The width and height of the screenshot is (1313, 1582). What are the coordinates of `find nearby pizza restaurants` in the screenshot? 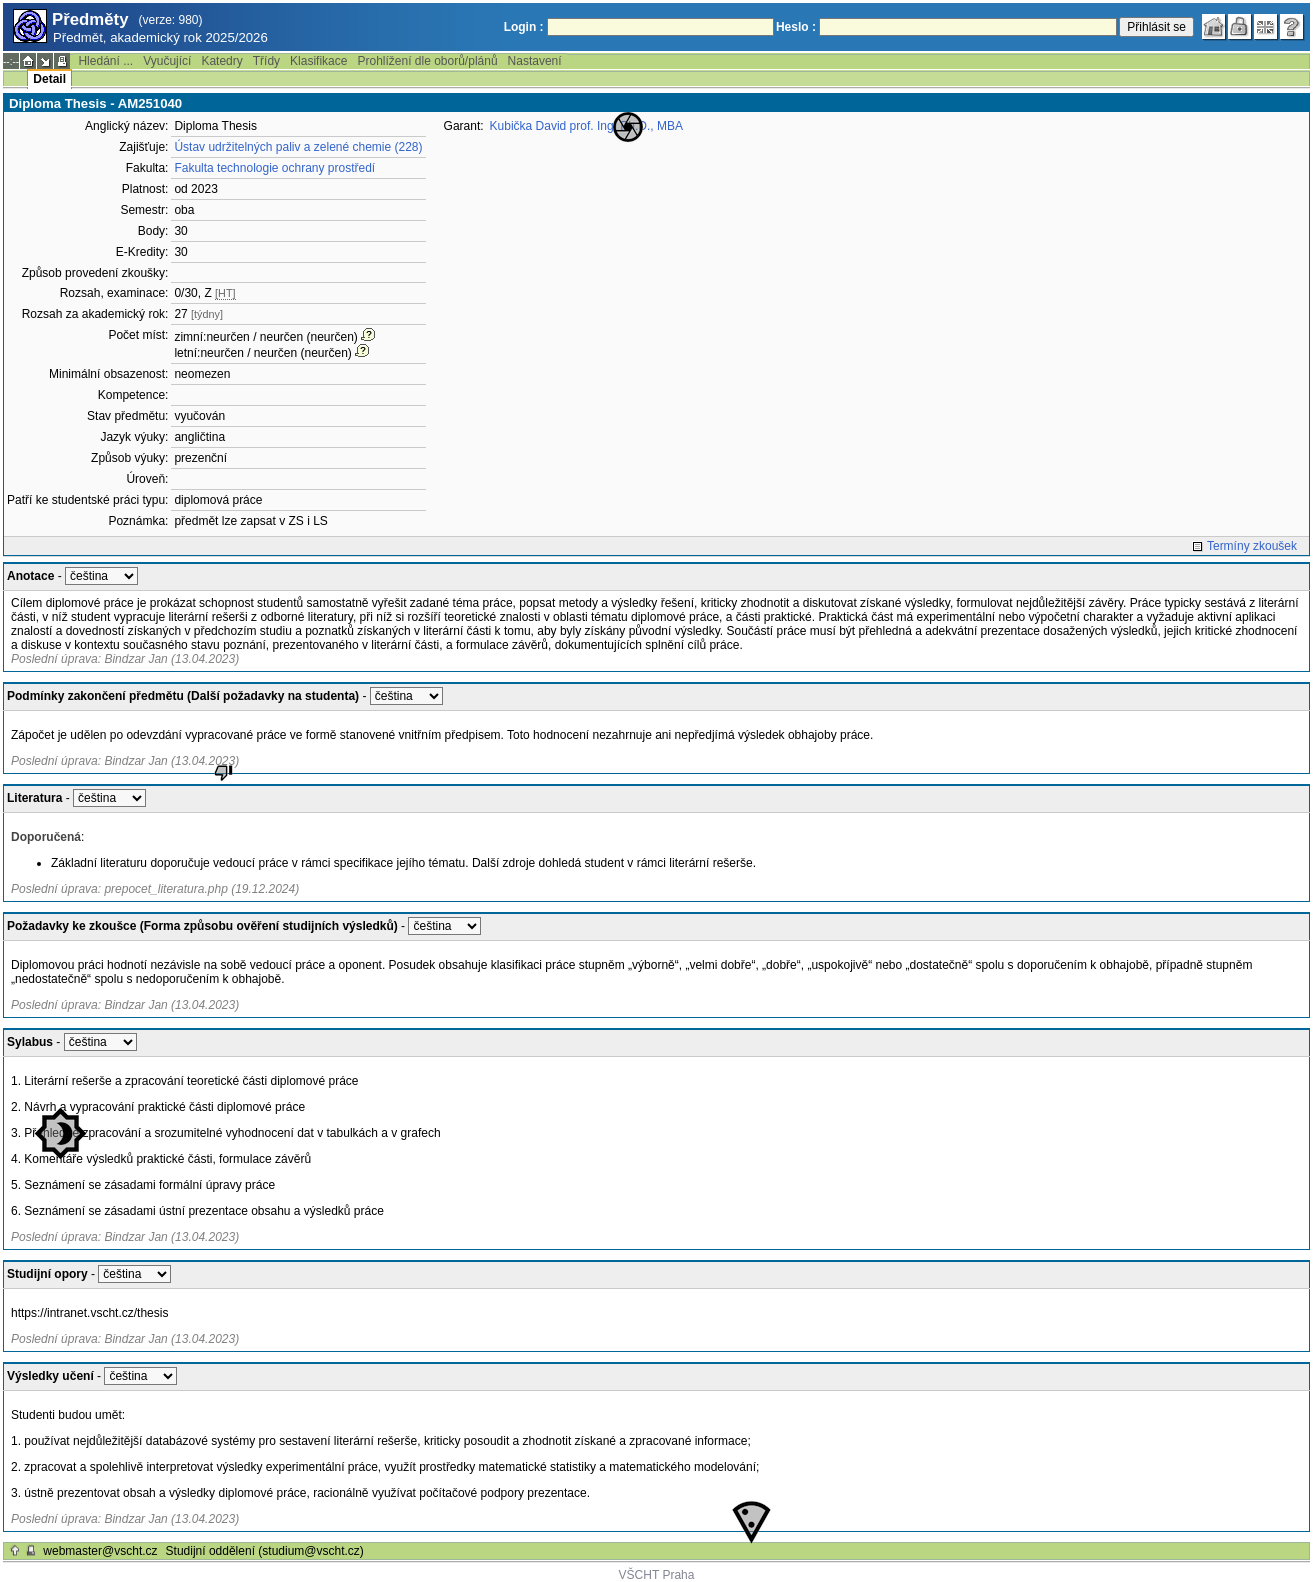 It's located at (751, 1522).